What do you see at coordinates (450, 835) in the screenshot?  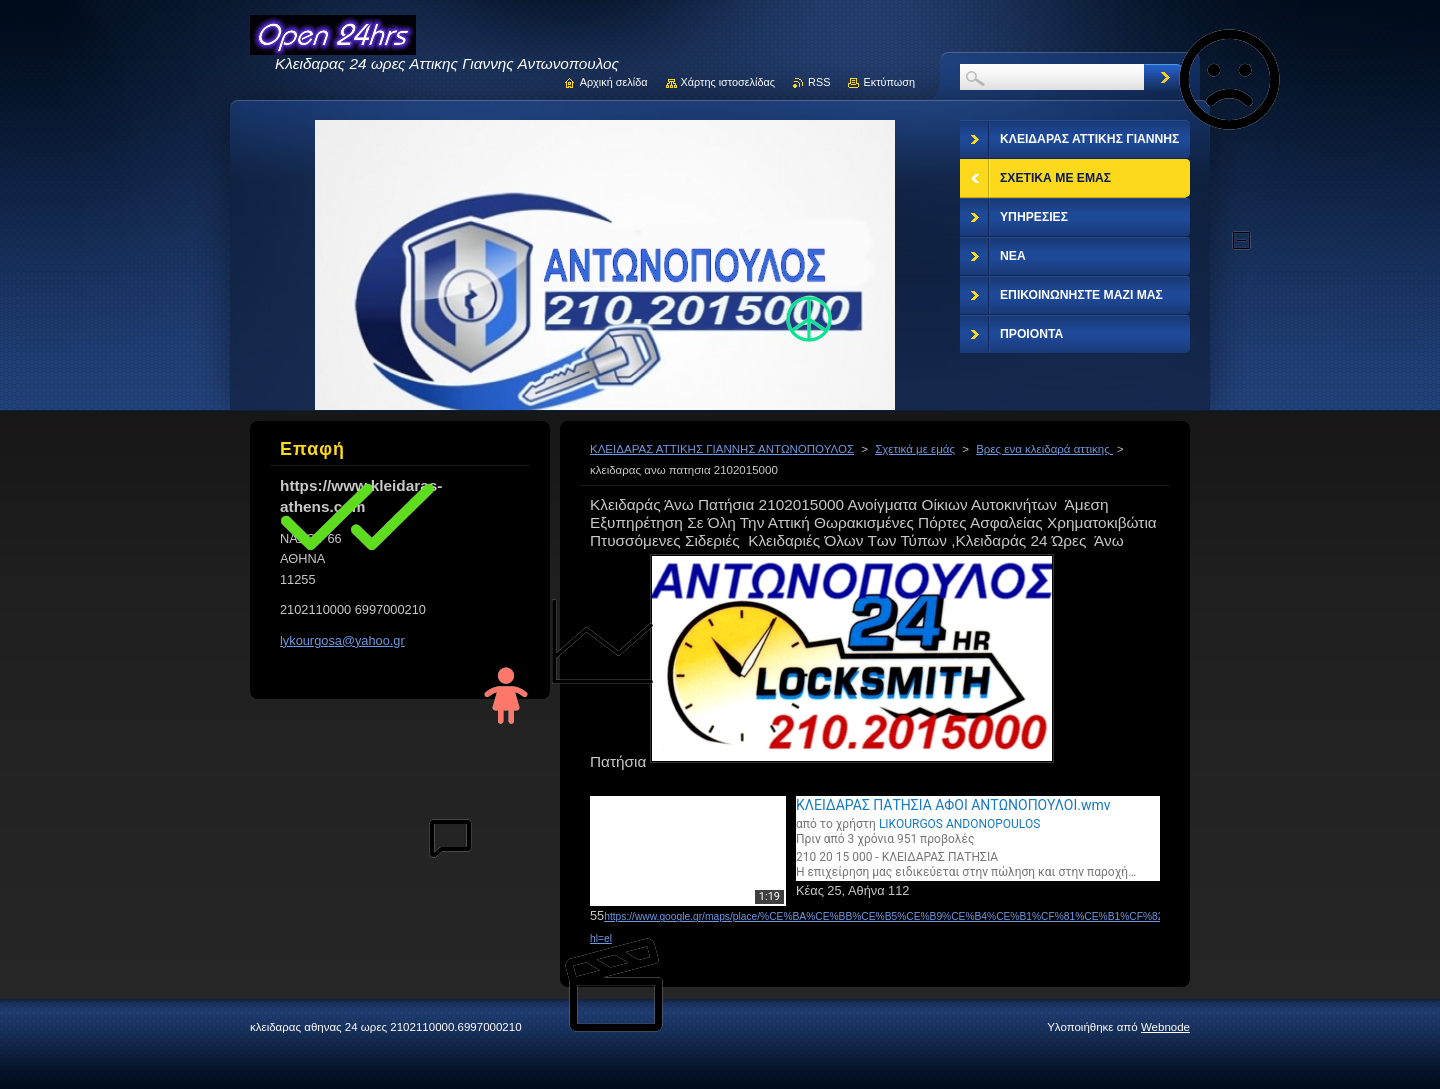 I see `open chat or messaging` at bounding box center [450, 835].